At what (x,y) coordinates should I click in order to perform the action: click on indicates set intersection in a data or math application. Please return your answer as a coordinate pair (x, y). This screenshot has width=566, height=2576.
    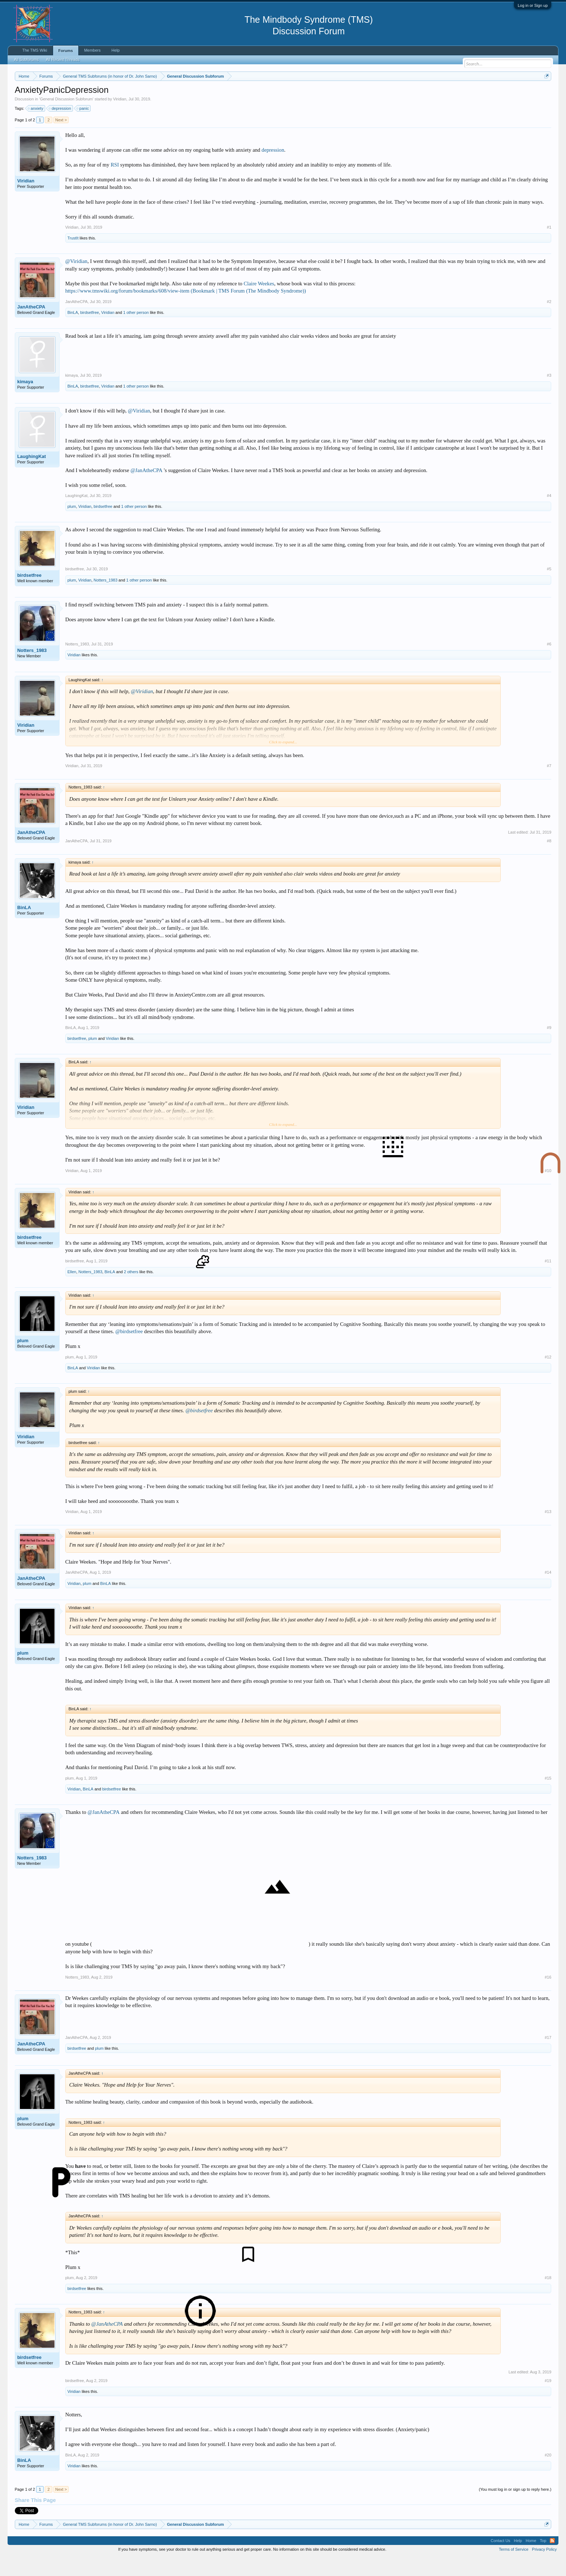
    Looking at the image, I should click on (550, 1163).